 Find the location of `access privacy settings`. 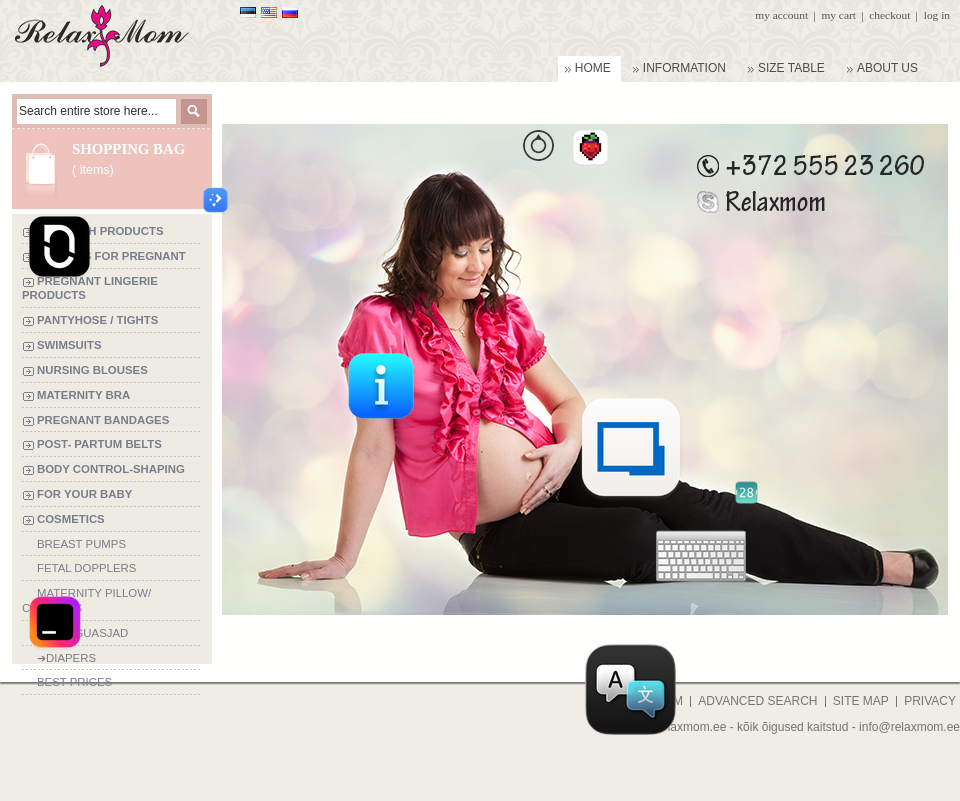

access privacy settings is located at coordinates (538, 145).